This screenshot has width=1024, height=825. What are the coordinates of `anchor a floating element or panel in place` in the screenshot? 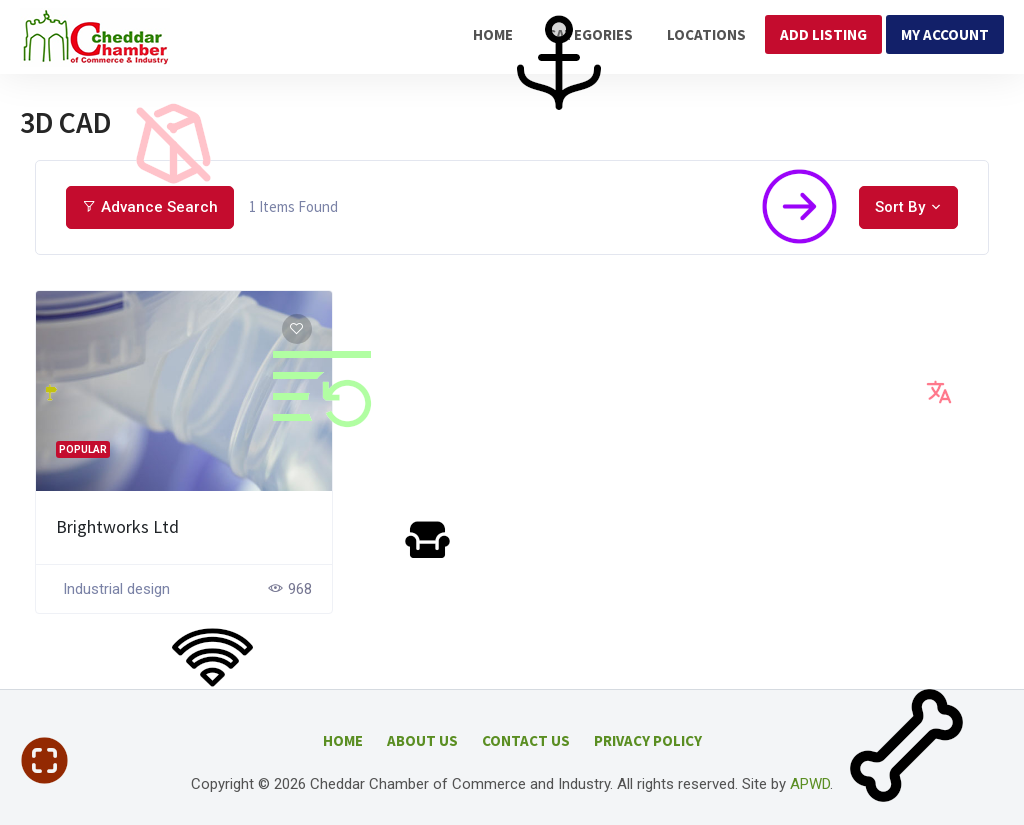 It's located at (559, 61).